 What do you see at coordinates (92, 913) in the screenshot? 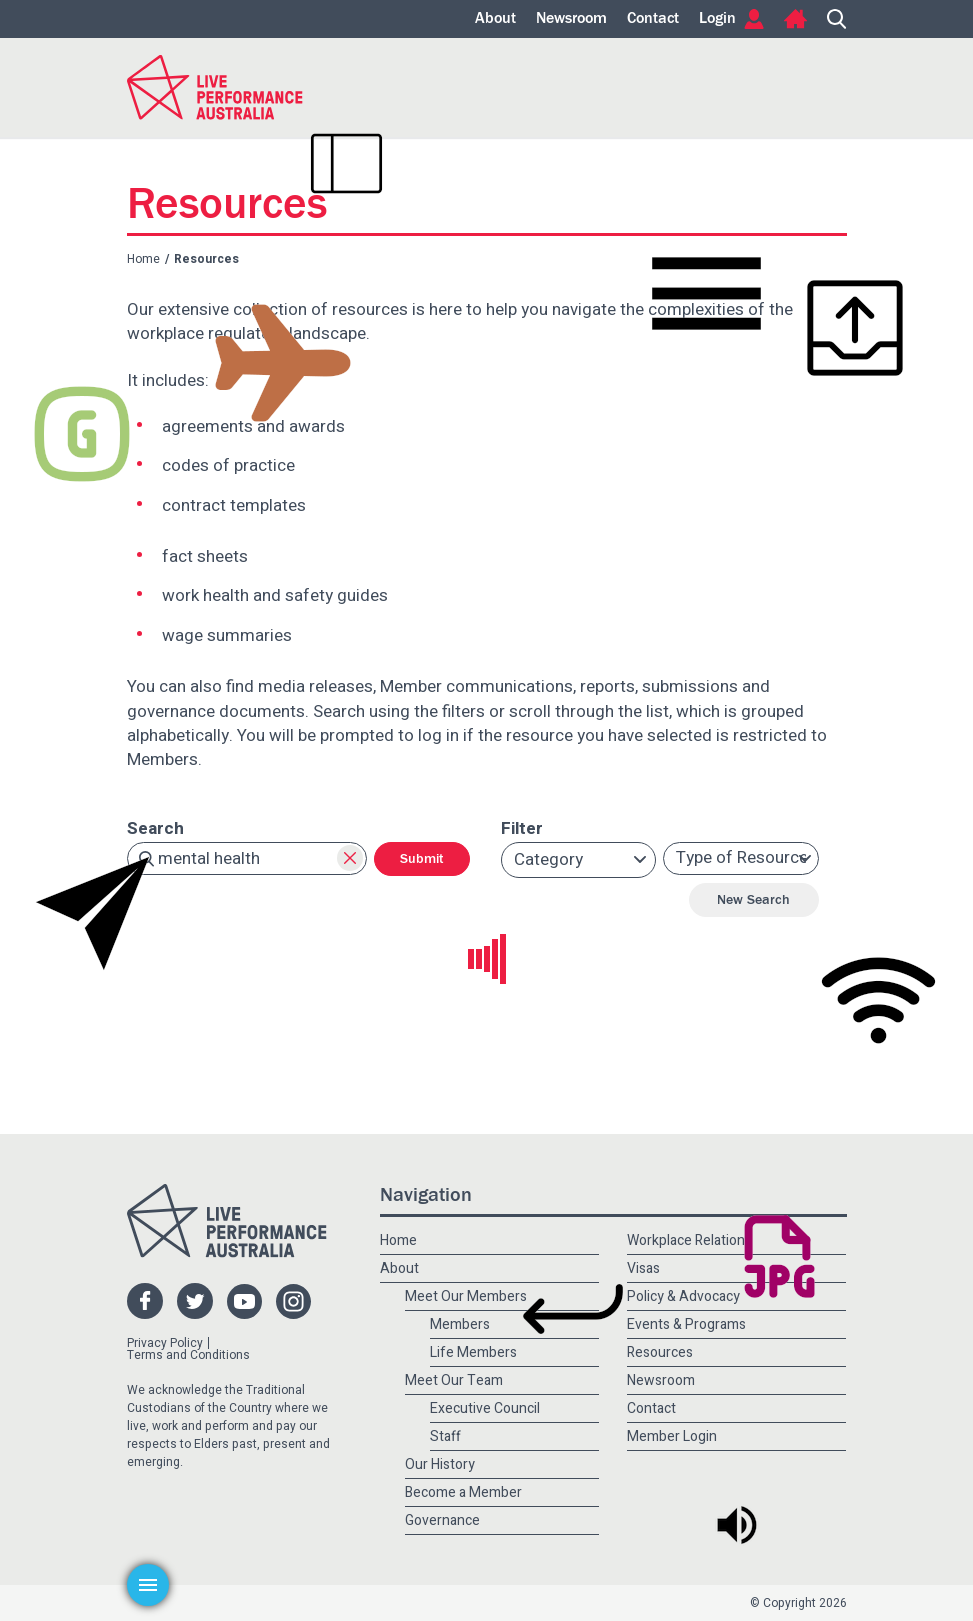
I see `send a message` at bounding box center [92, 913].